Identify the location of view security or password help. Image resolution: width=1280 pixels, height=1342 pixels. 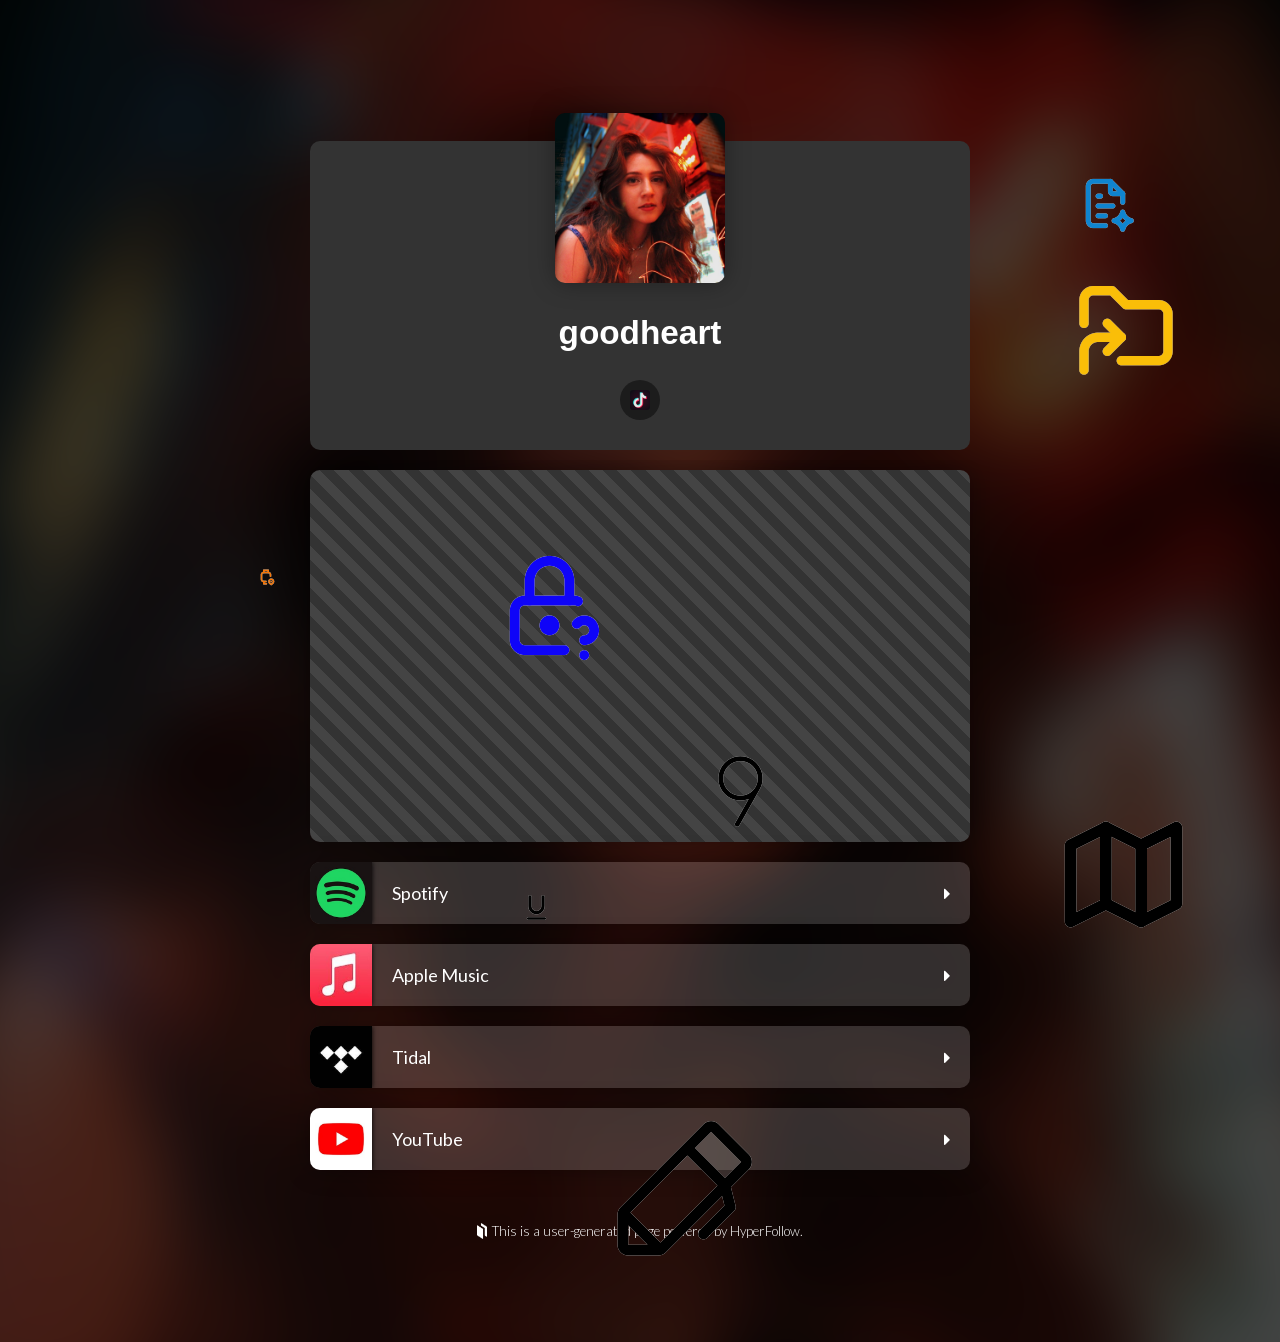
(549, 605).